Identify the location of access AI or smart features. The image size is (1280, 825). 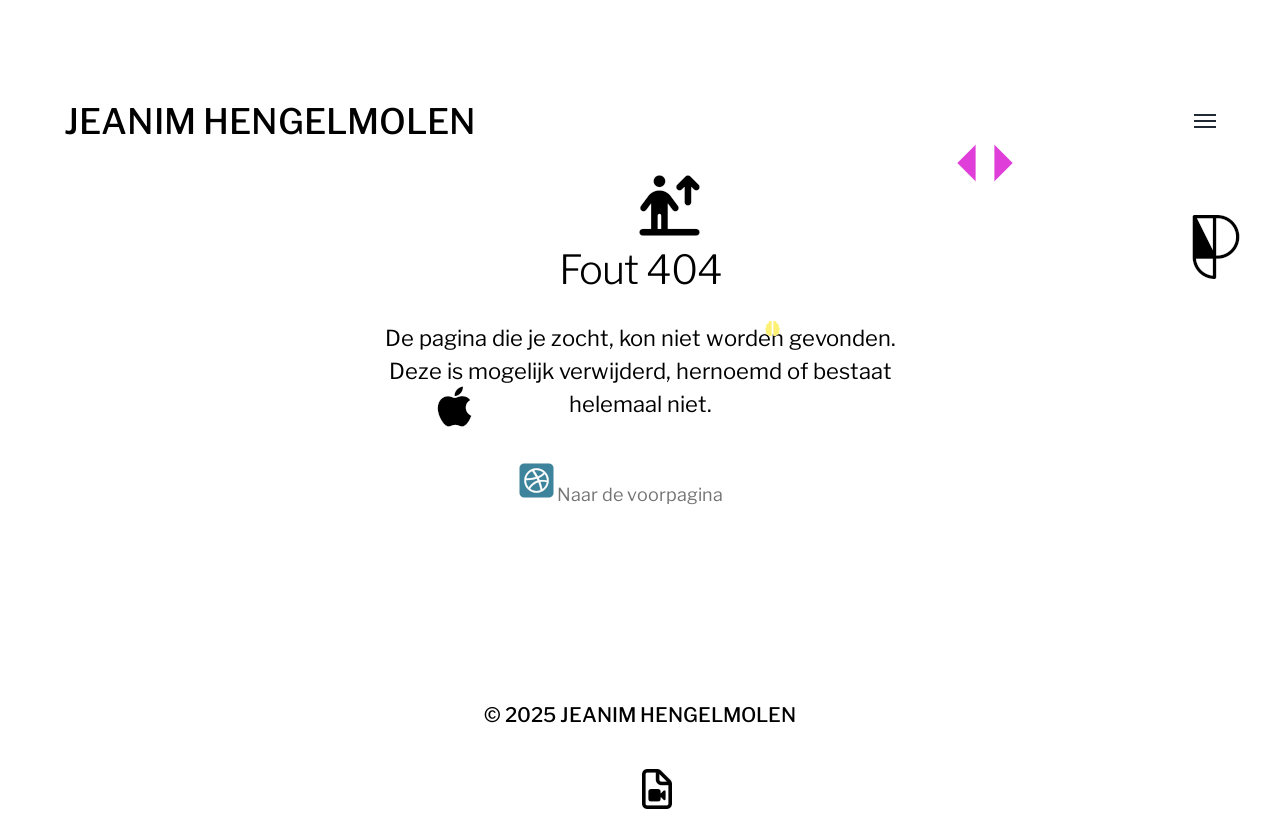
(772, 328).